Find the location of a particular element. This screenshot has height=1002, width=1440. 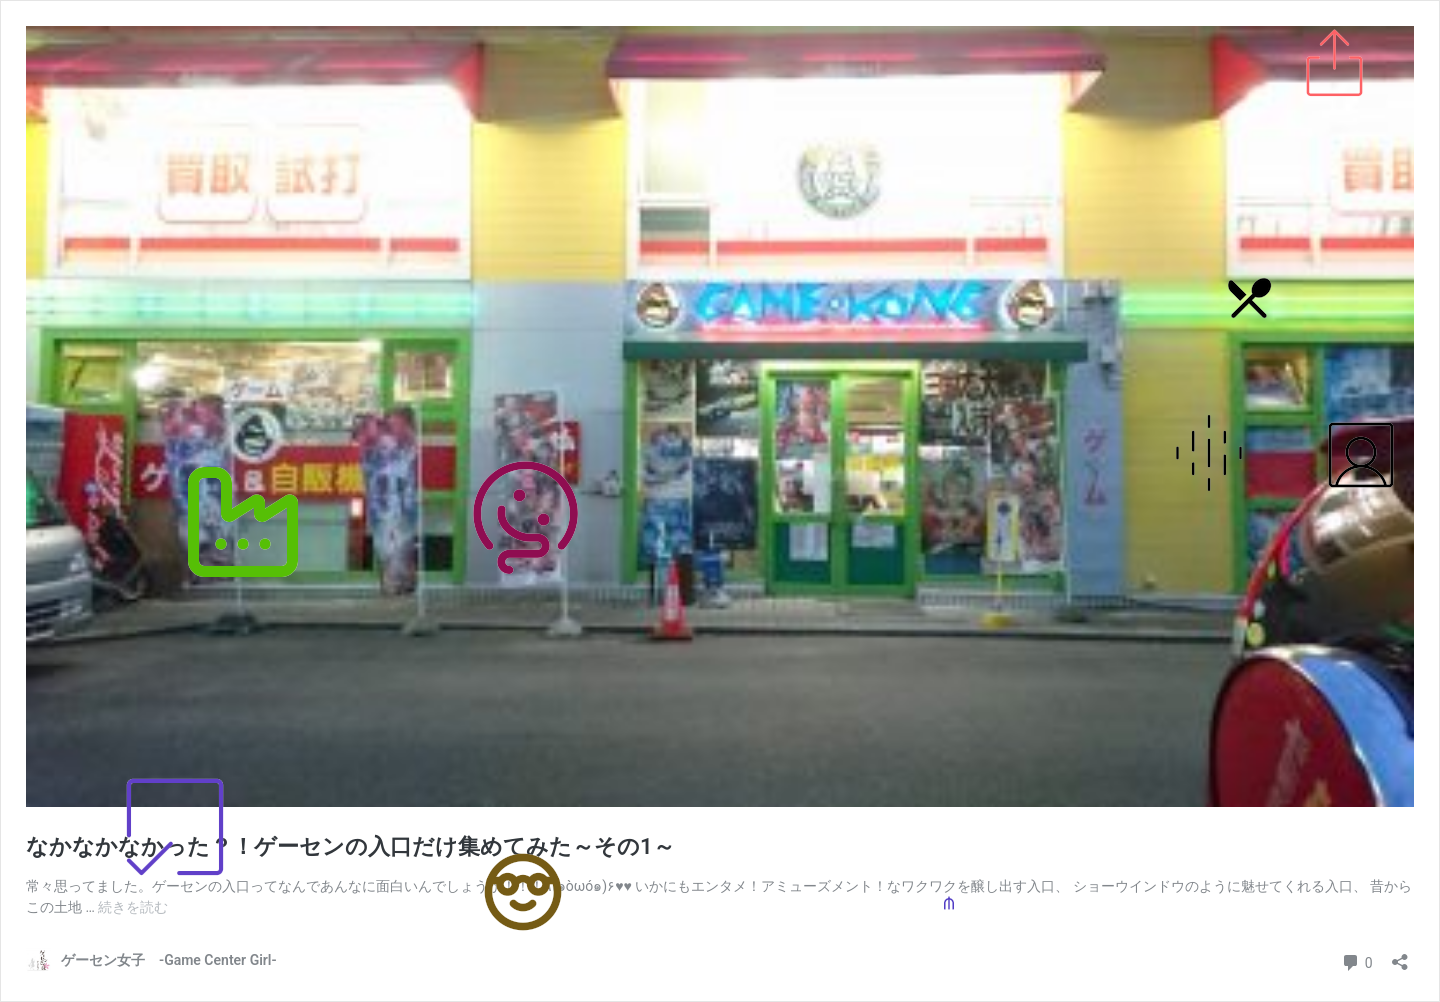

open google podcasts is located at coordinates (1209, 453).